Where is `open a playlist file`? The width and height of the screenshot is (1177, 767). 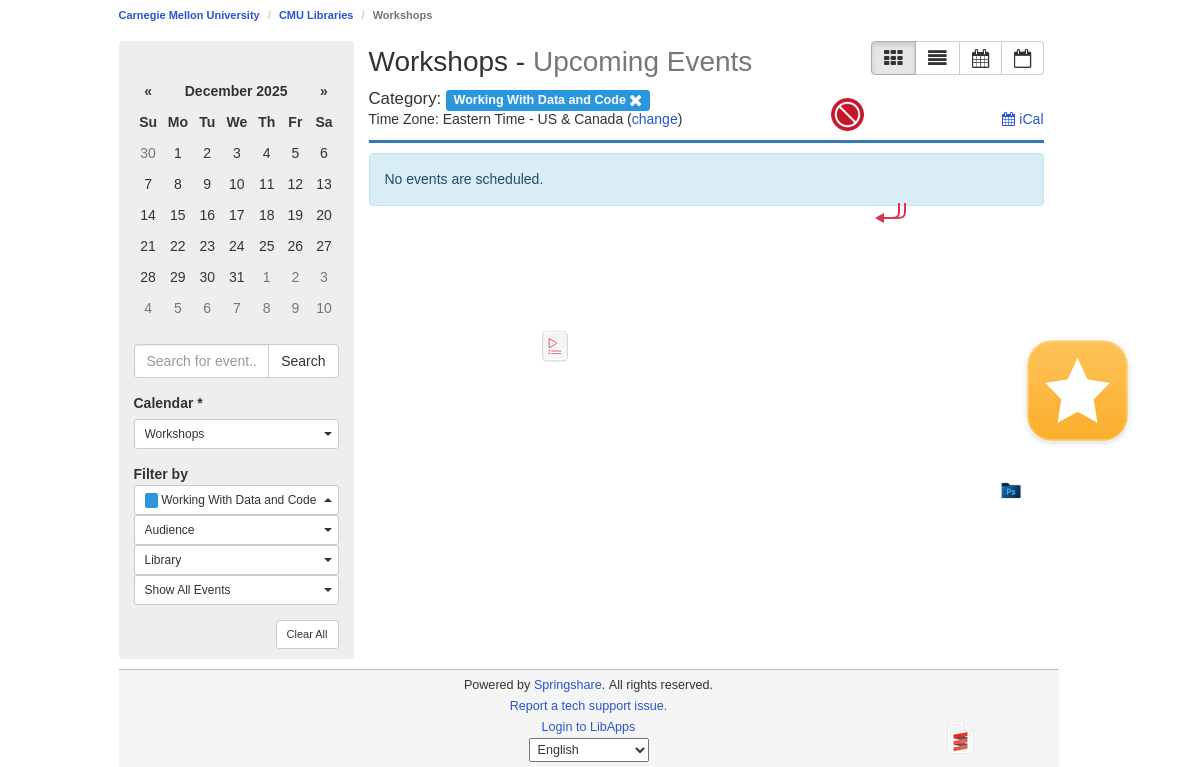 open a playlist file is located at coordinates (555, 346).